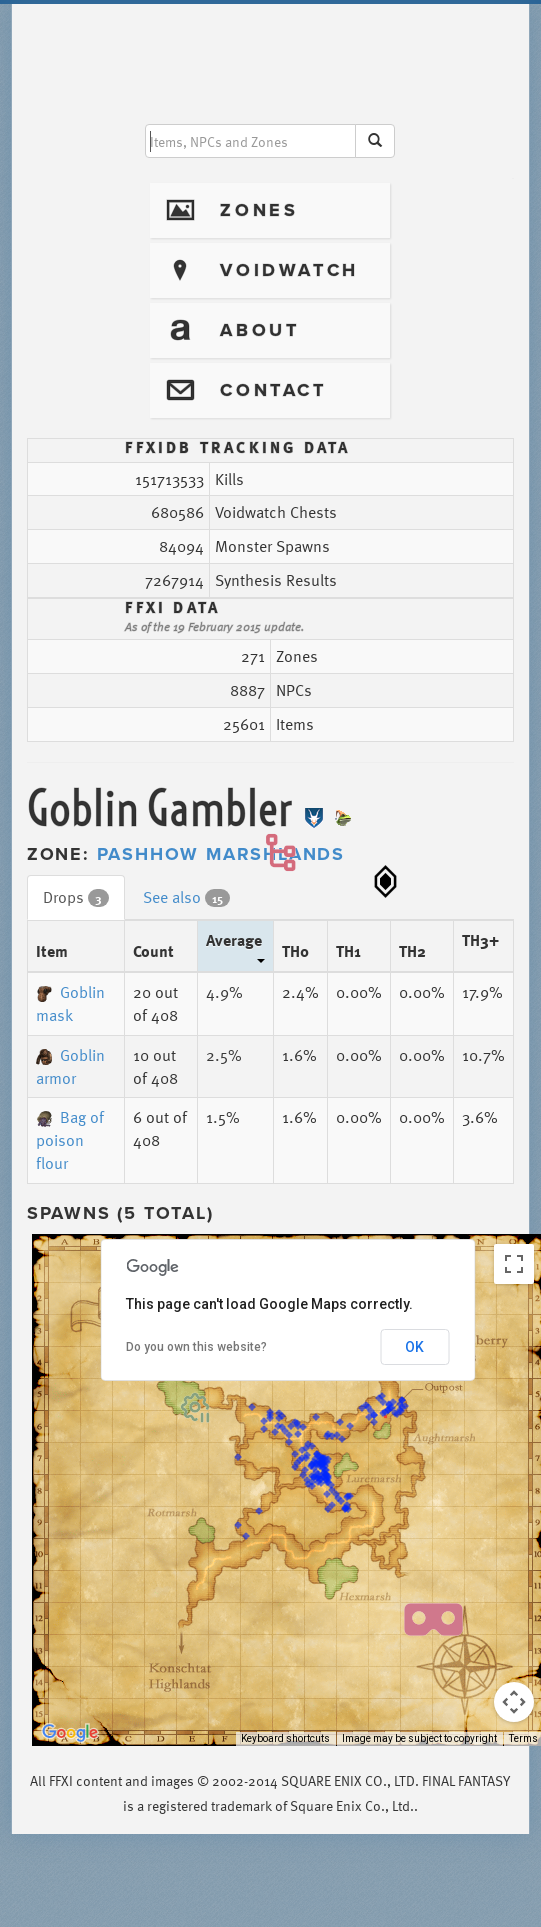 The image size is (541, 1927). What do you see at coordinates (195, 1407) in the screenshot?
I see `pause settings synchronization` at bounding box center [195, 1407].